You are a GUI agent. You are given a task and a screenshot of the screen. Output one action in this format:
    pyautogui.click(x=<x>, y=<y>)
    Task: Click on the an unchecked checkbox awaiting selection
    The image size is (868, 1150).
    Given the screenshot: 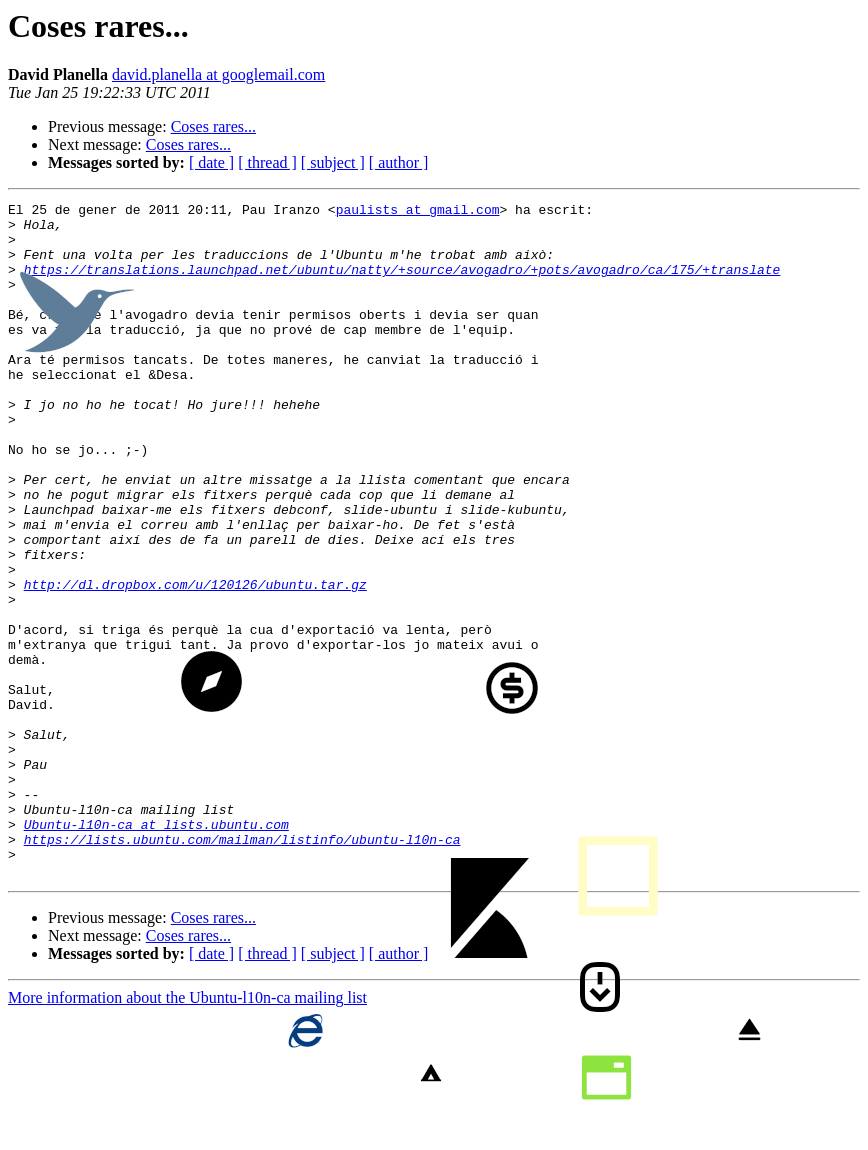 What is the action you would take?
    pyautogui.click(x=618, y=876)
    